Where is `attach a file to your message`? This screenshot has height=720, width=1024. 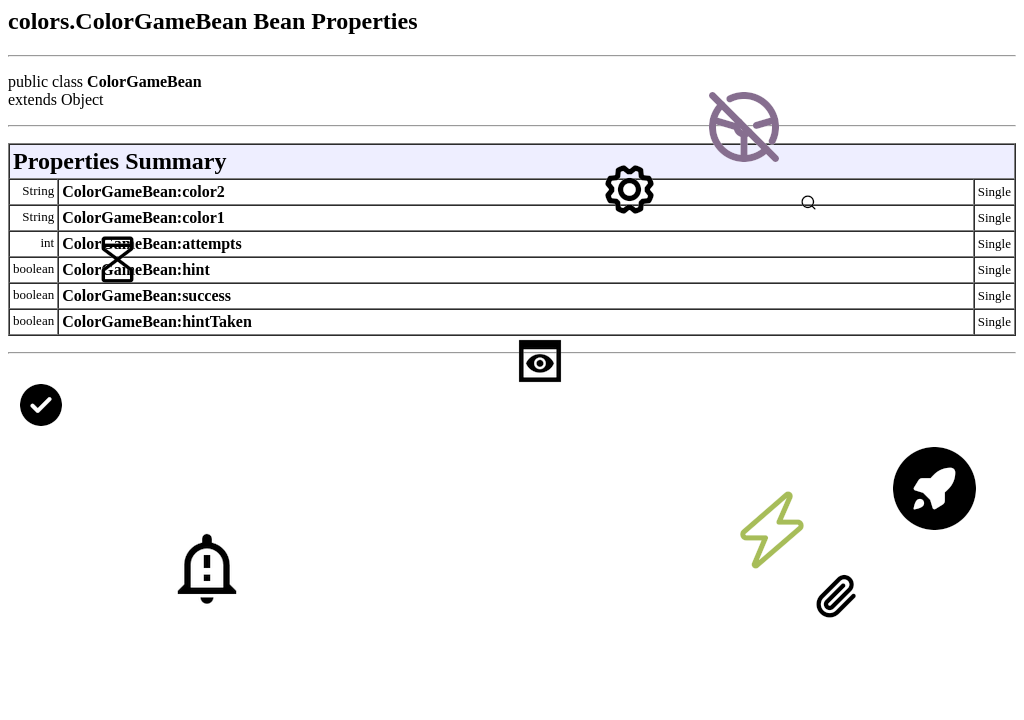
attach a file to your message is located at coordinates (835, 595).